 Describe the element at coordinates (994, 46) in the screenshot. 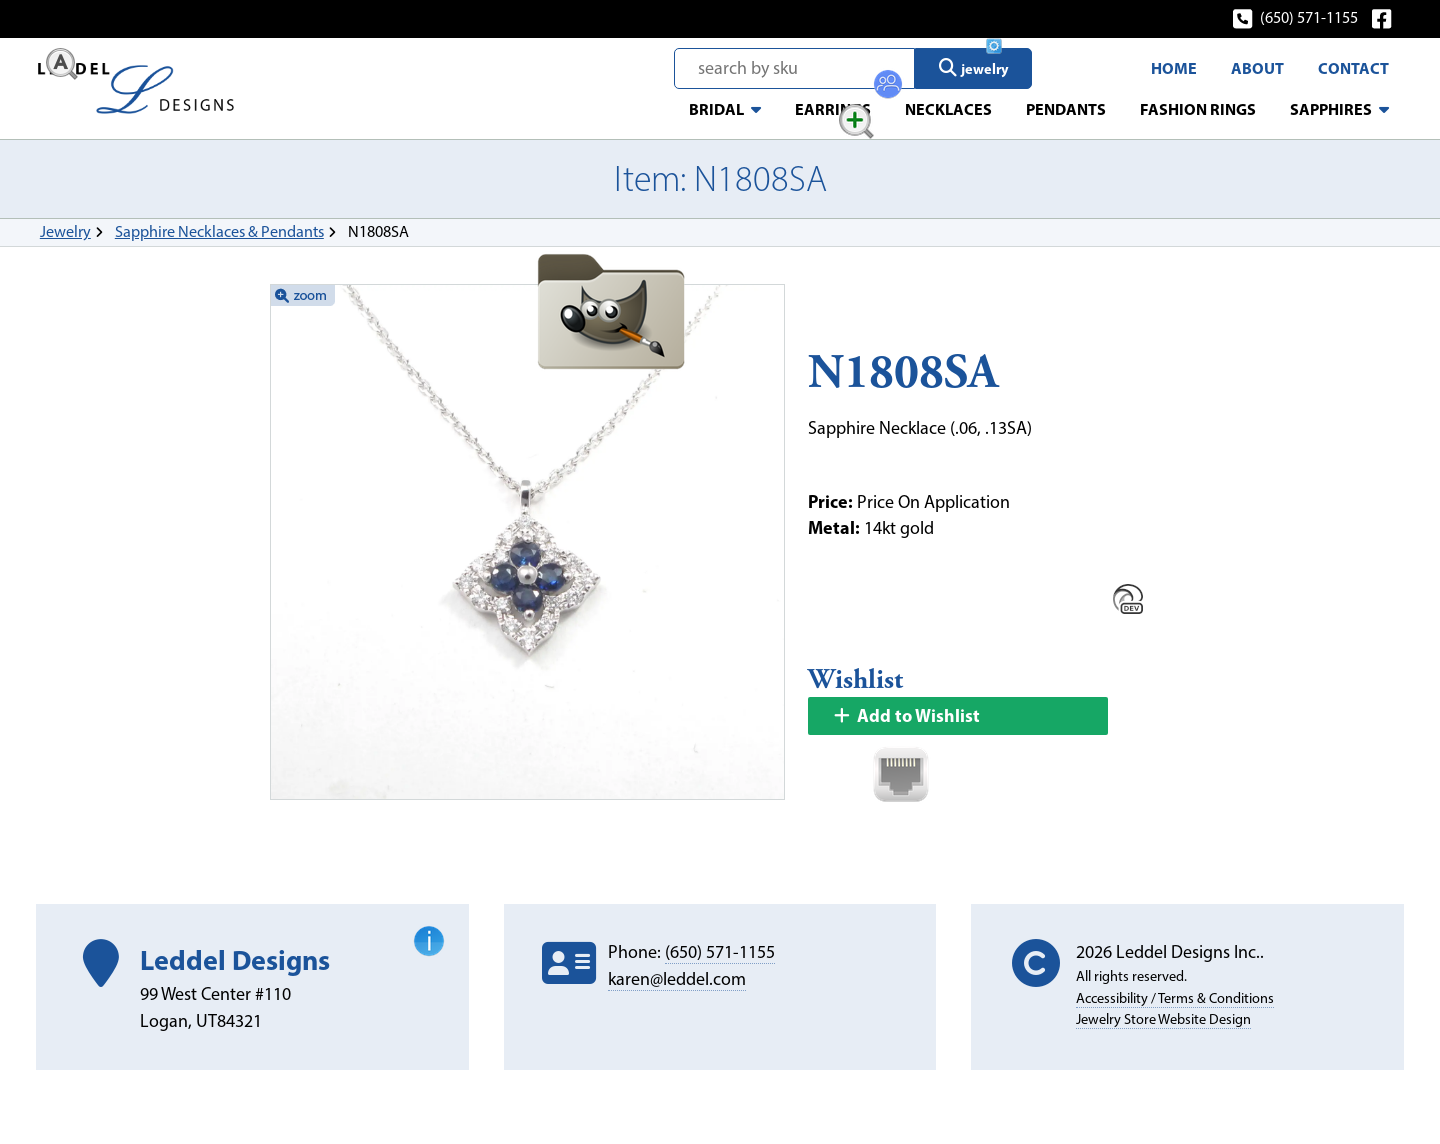

I see `ms-dos executable file type indicator` at that location.